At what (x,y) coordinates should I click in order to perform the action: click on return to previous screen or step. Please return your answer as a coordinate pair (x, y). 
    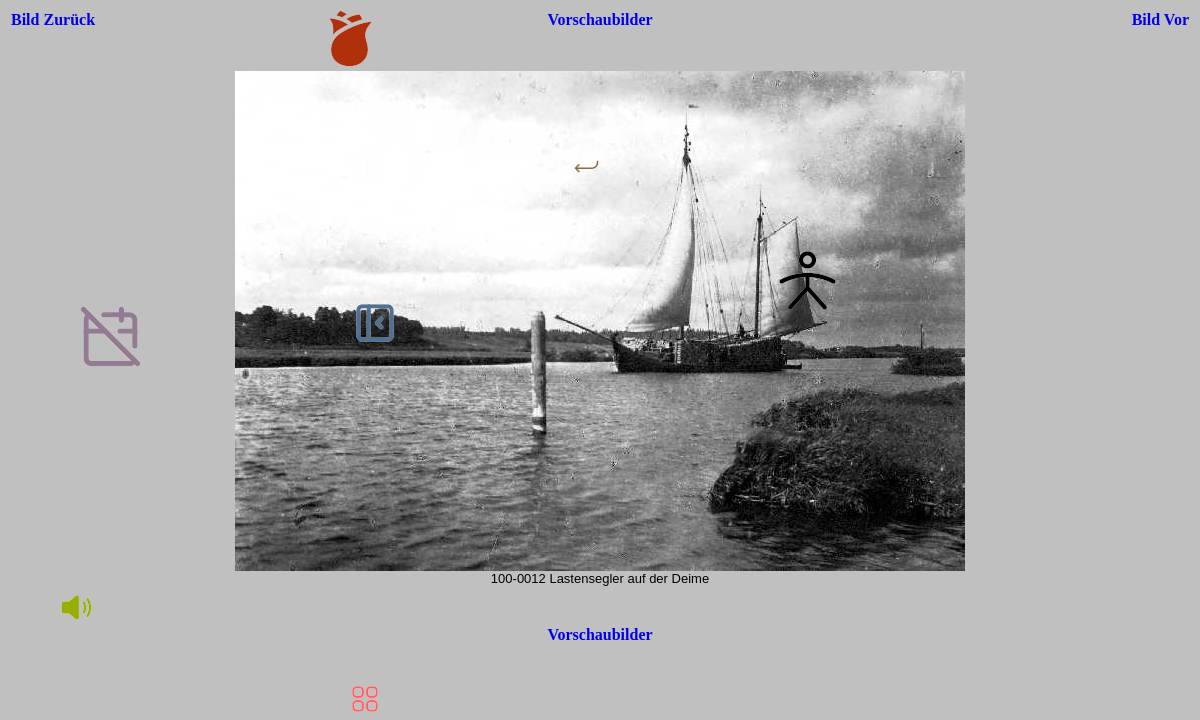
    Looking at the image, I should click on (586, 166).